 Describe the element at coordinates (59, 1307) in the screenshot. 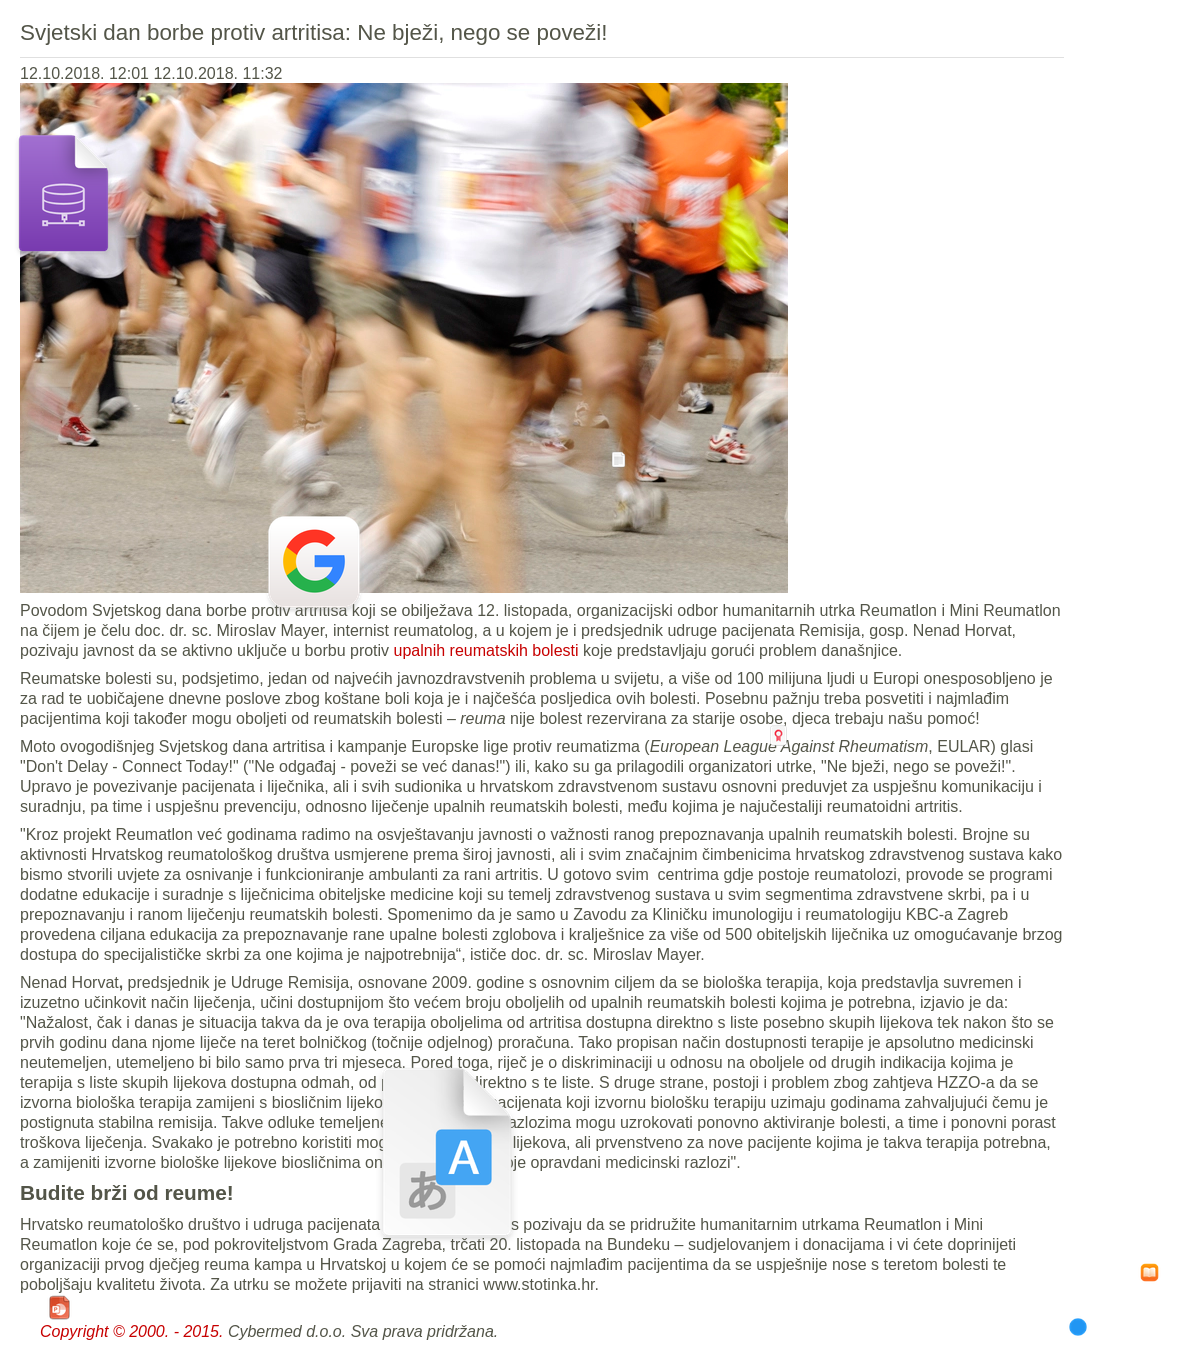

I see `a microsoft powerpoint file` at that location.